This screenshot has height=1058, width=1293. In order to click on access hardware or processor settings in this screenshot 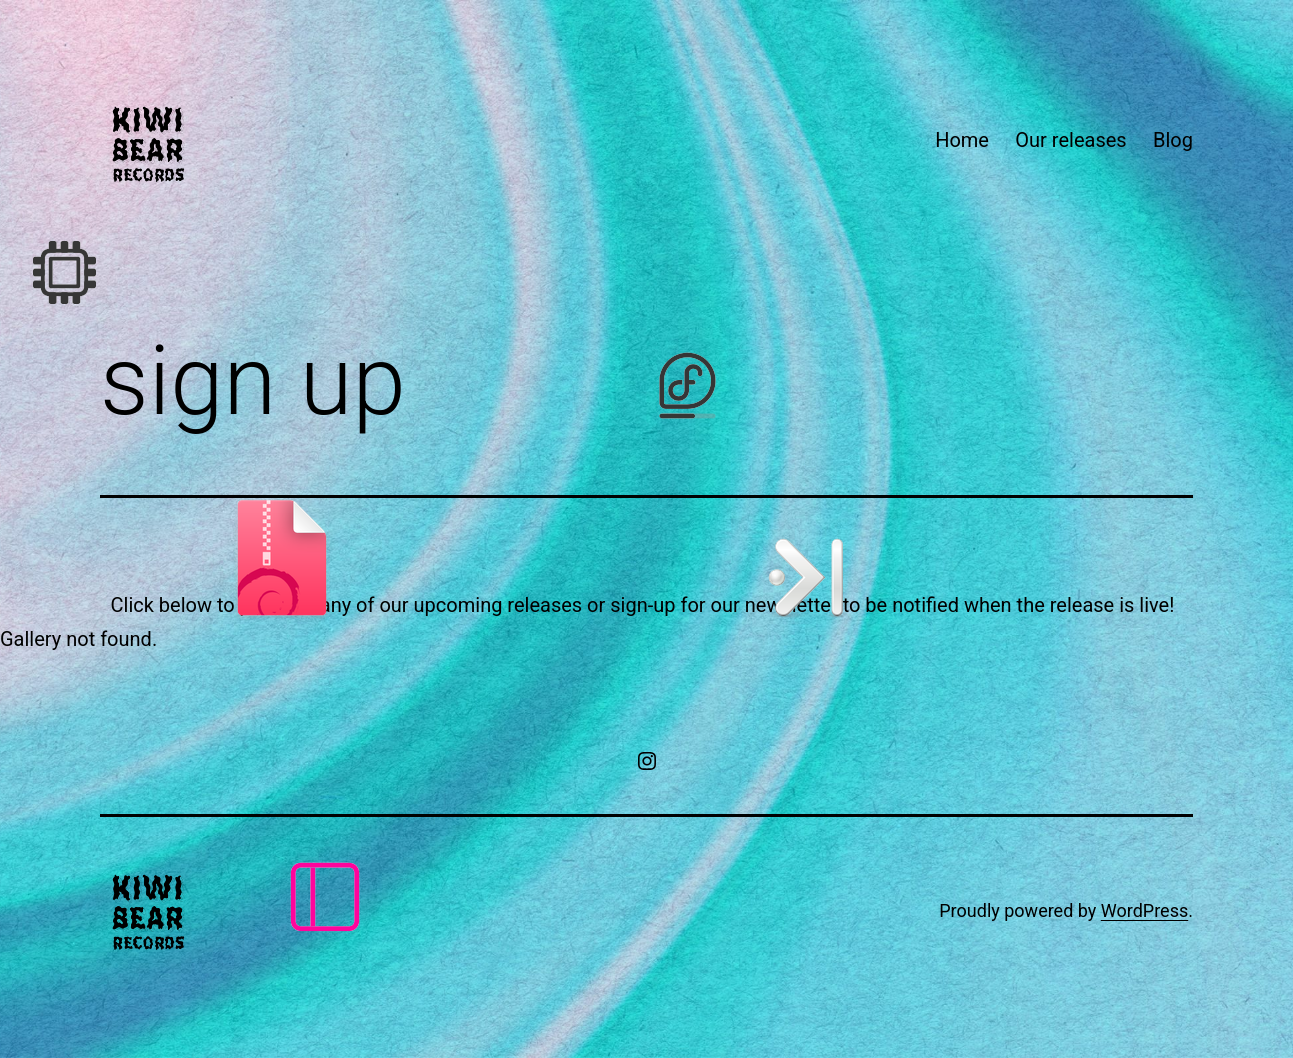, I will do `click(64, 272)`.